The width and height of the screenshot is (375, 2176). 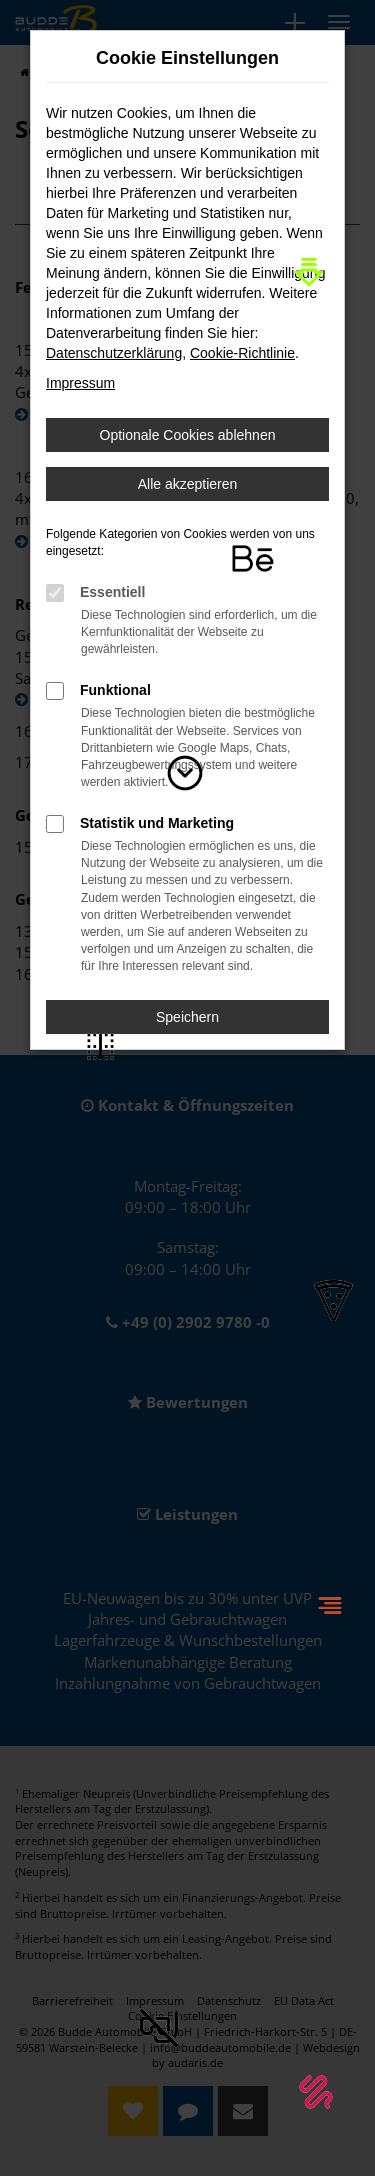 I want to click on download file or content, so click(x=309, y=271).